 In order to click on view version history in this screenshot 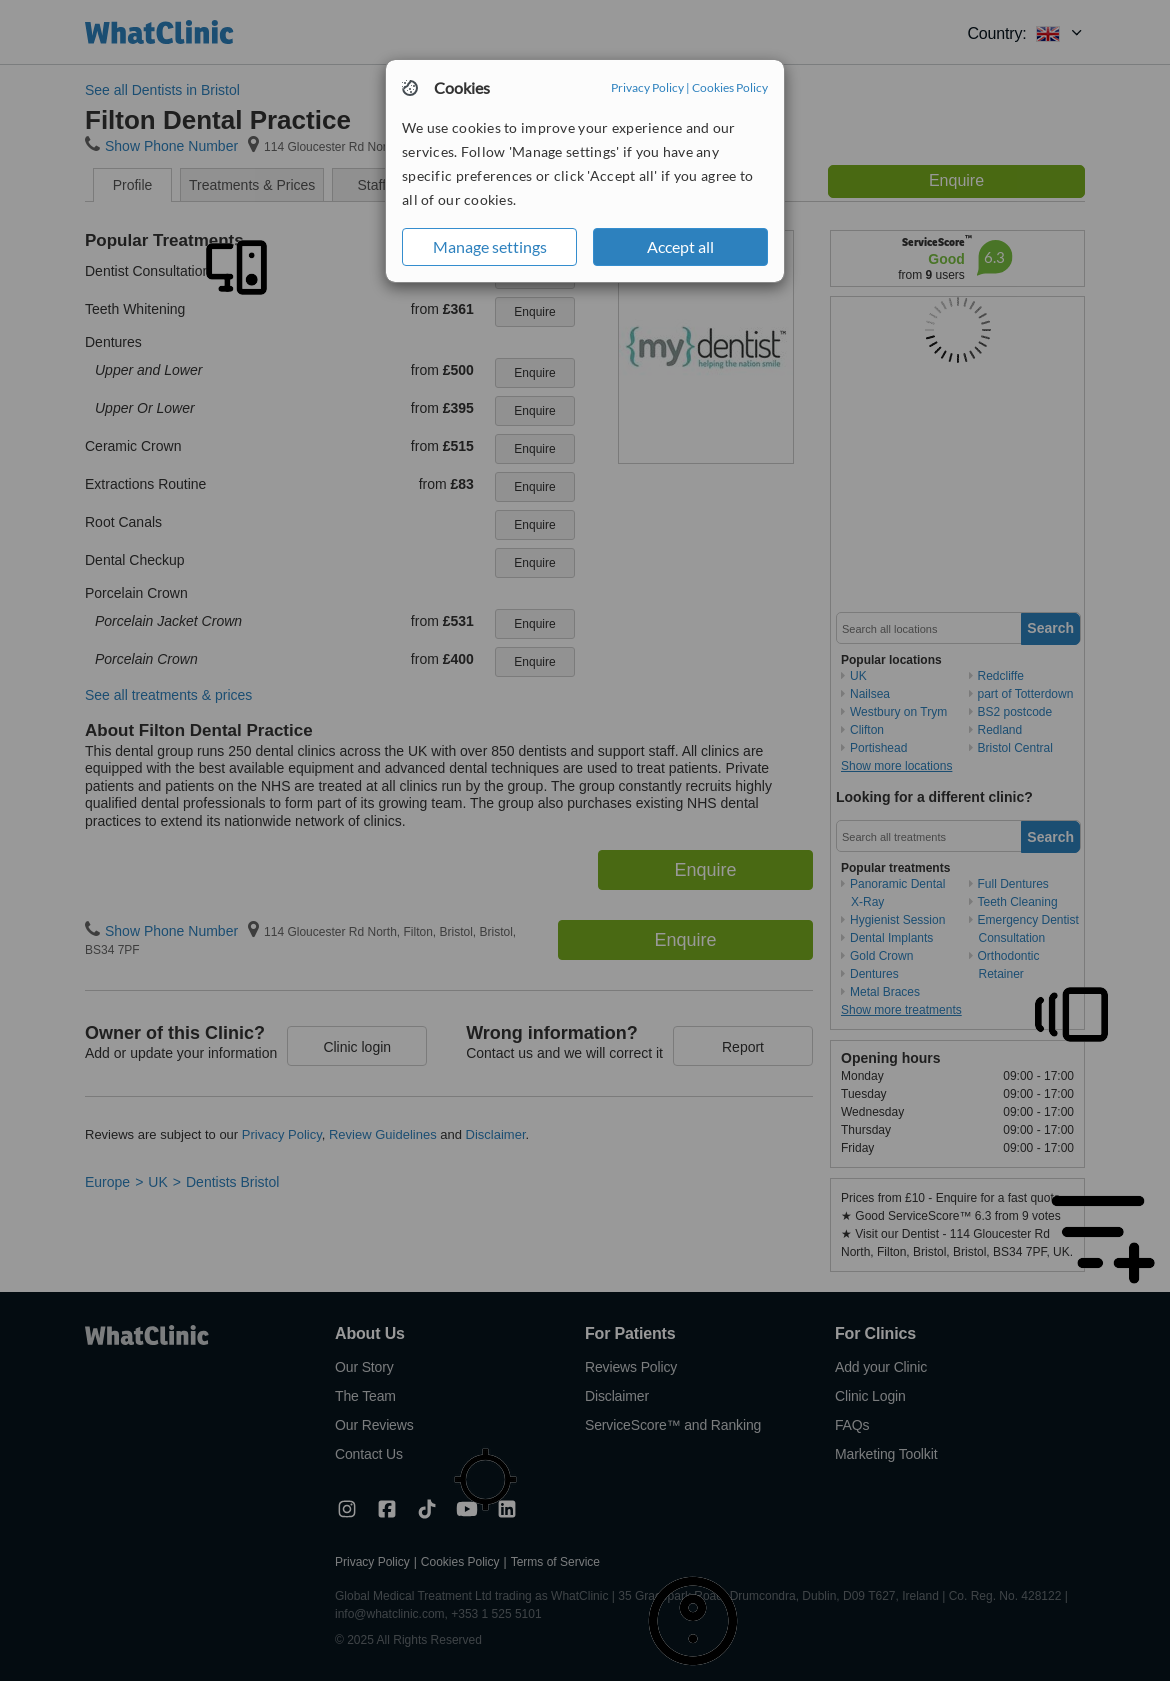, I will do `click(1071, 1014)`.